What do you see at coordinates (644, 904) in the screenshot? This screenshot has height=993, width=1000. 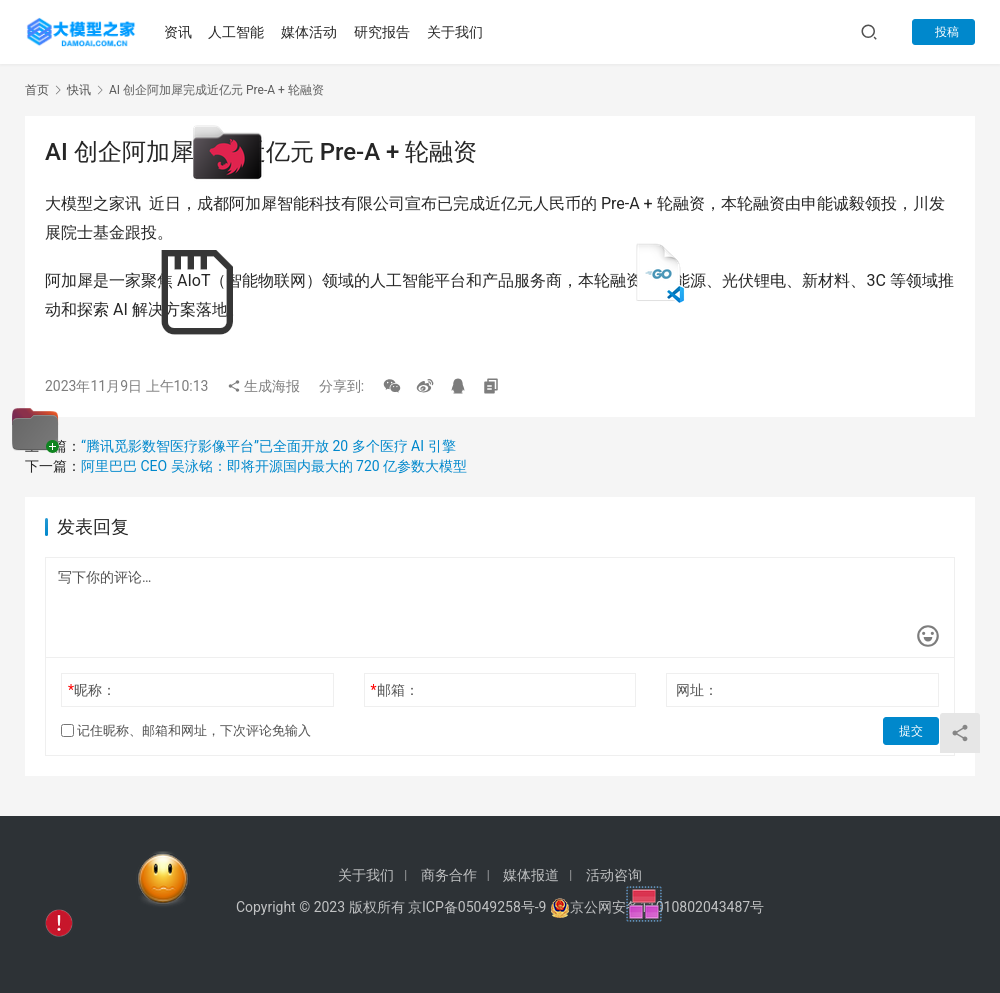 I see `select all items in the current view` at bounding box center [644, 904].